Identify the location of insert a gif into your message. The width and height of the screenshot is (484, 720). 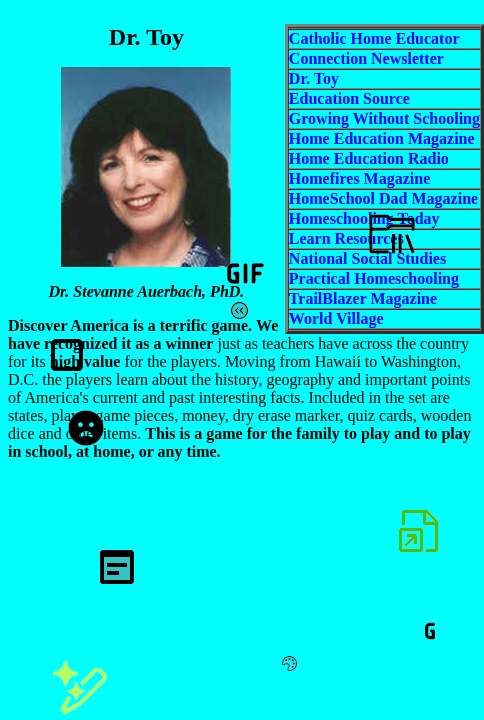
(245, 273).